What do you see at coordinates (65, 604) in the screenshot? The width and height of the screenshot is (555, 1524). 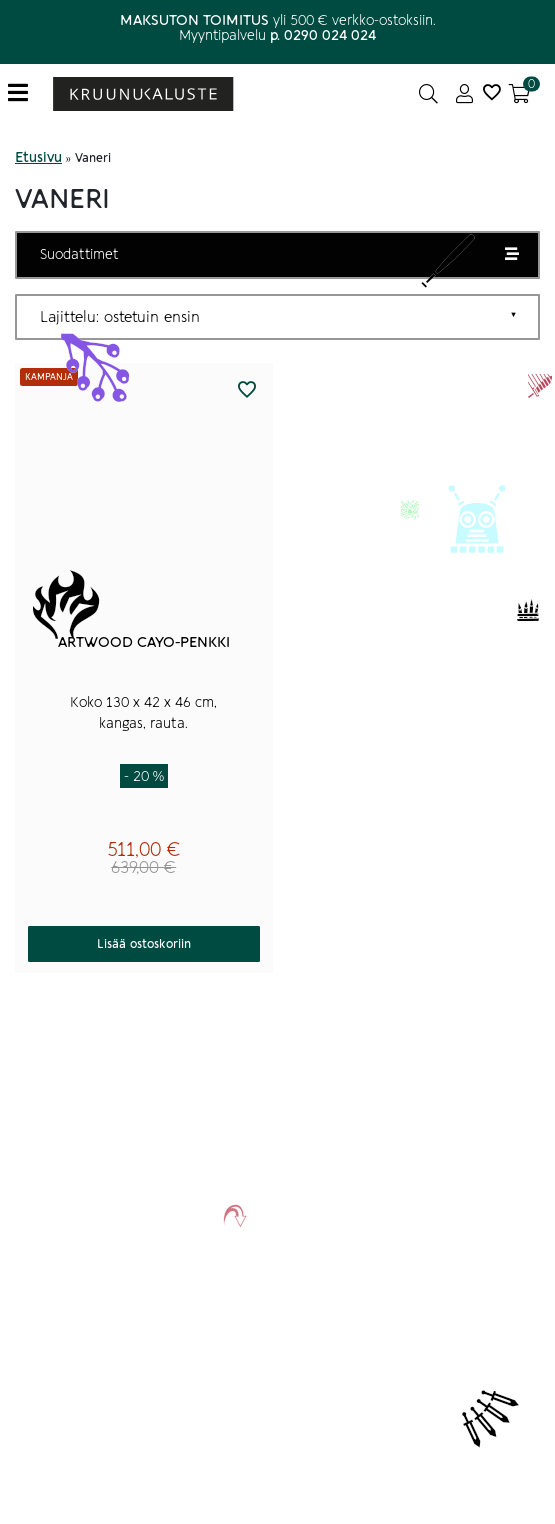 I see `activate fire attack ability` at bounding box center [65, 604].